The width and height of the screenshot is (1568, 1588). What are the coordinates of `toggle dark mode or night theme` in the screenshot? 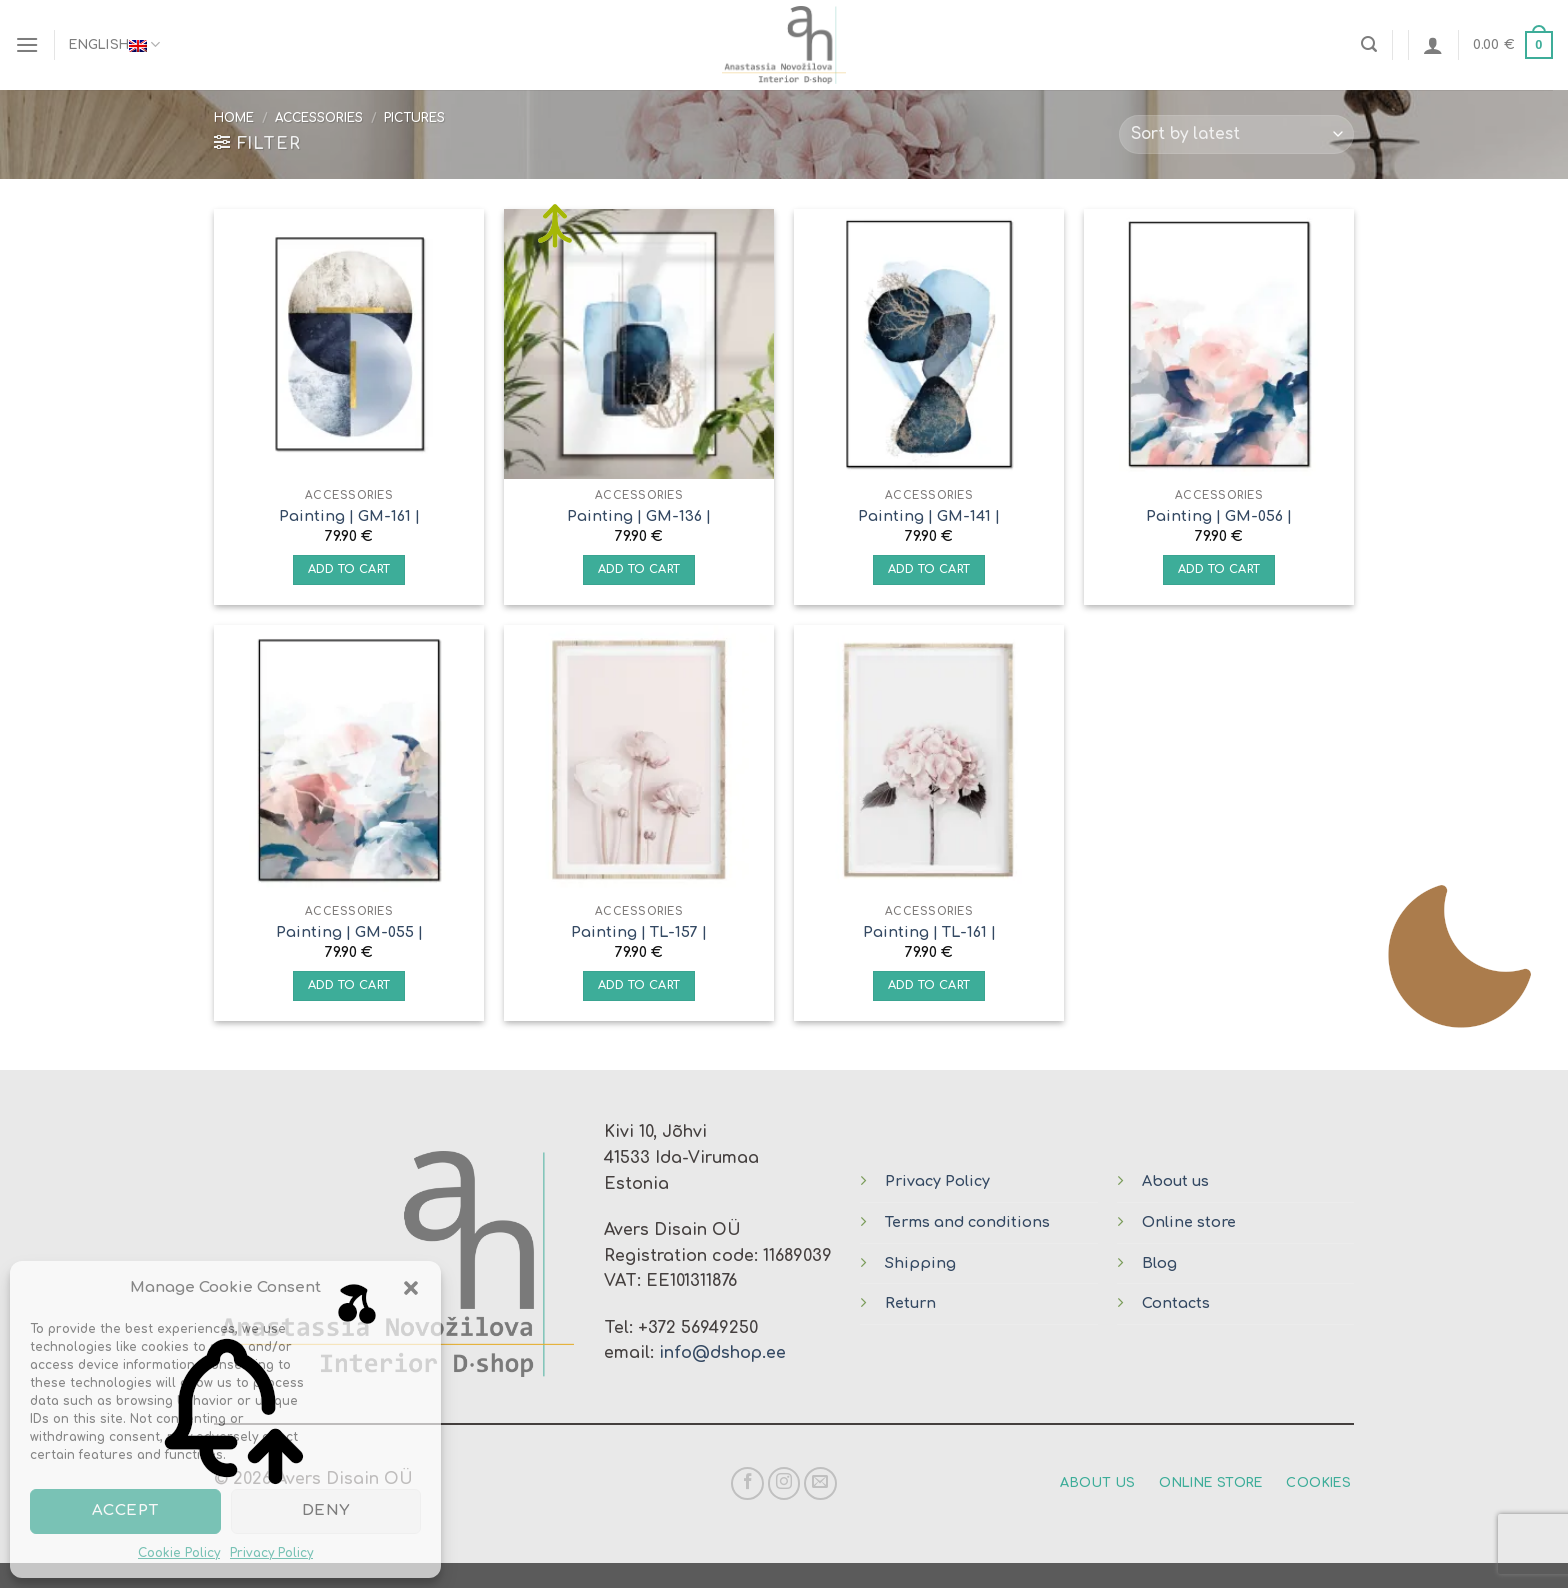 It's located at (1455, 960).